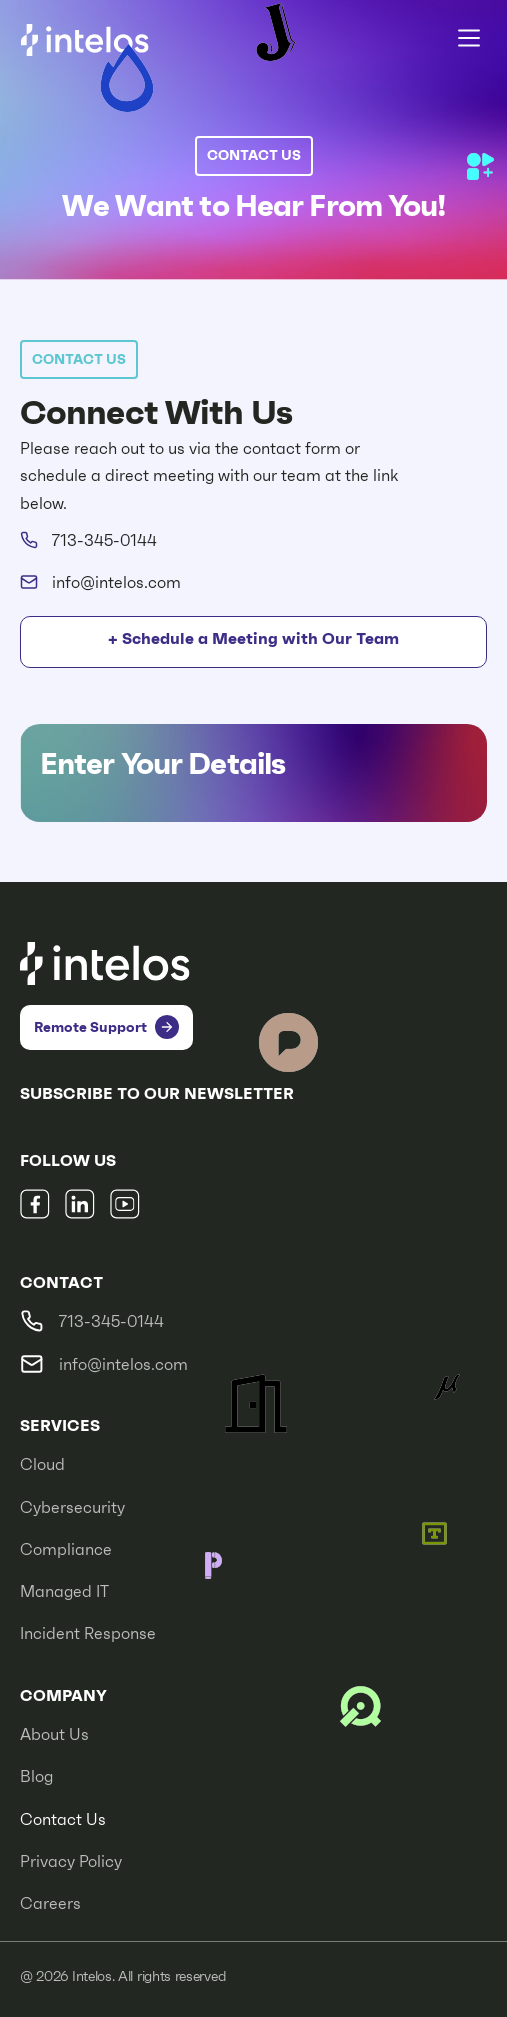 This screenshot has width=507, height=2017. Describe the element at coordinates (127, 78) in the screenshot. I see `hono web framework logo` at that location.